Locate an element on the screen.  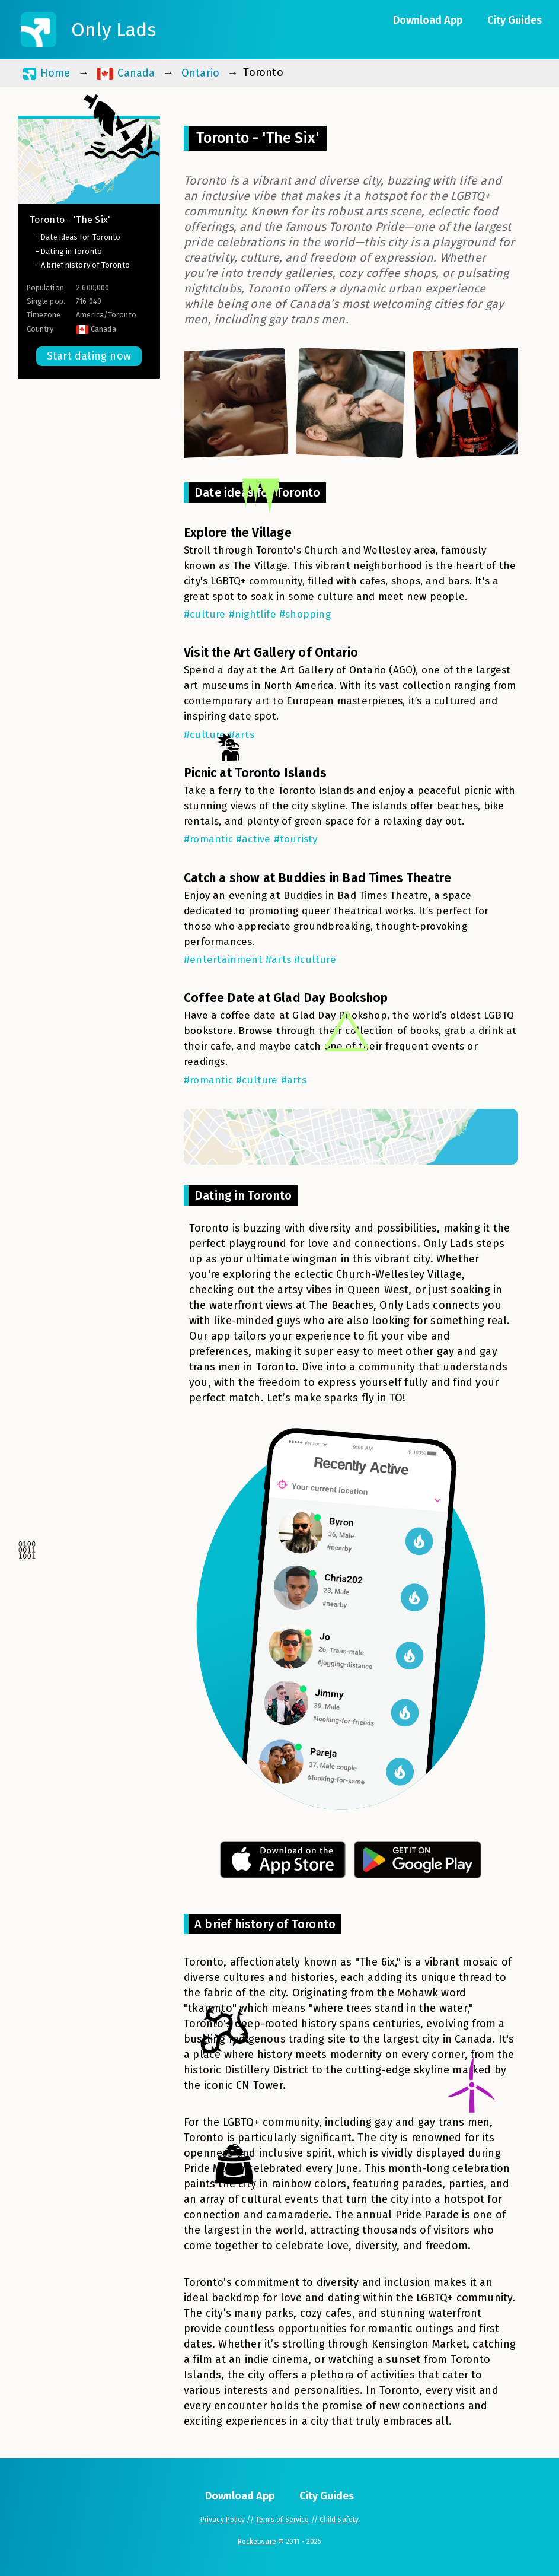
indicates distraction or loss of focus is located at coordinates (228, 746).